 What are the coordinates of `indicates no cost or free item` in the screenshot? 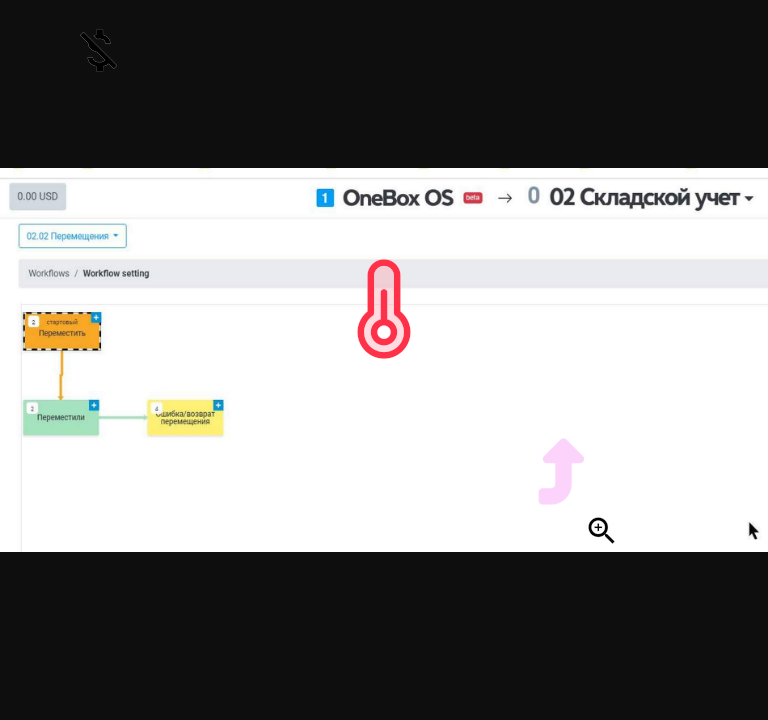 It's located at (98, 50).